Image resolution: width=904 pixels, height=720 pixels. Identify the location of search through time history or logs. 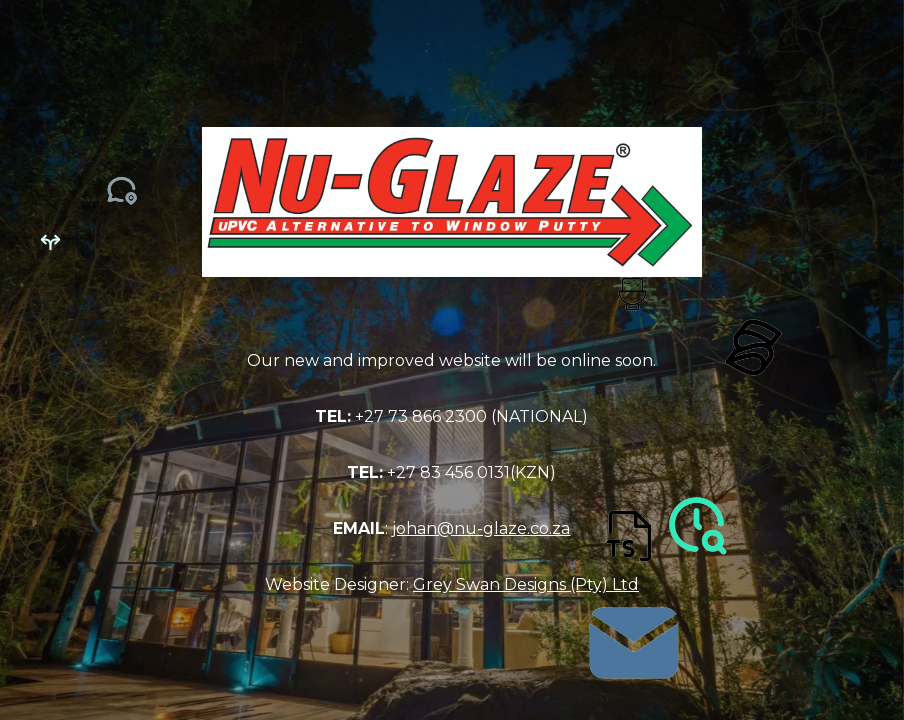
(696, 524).